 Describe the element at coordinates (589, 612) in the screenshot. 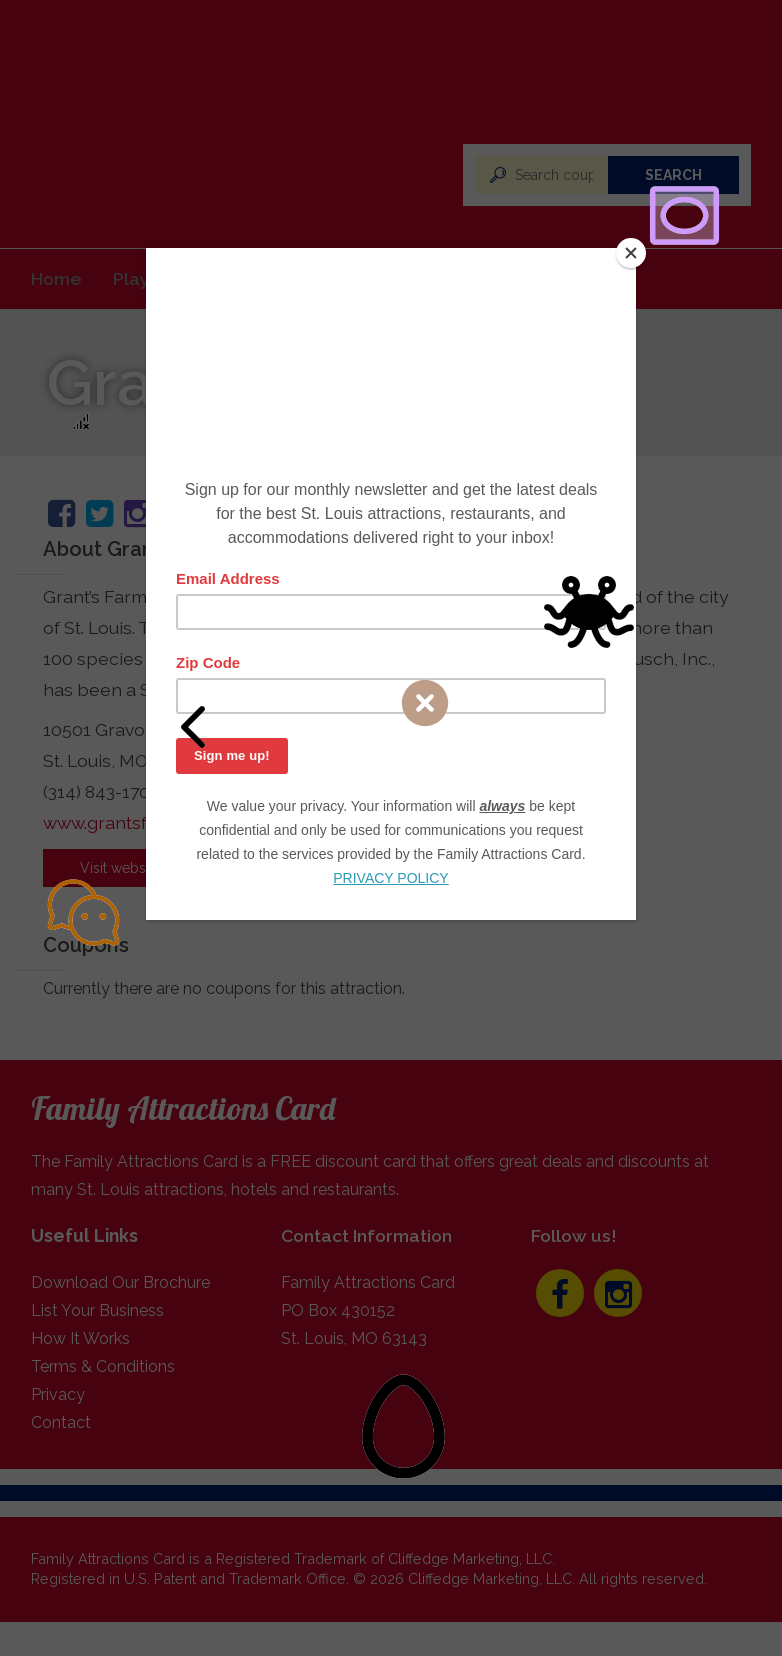

I see `represents the flying spaghetti monster or pastafarianism` at that location.